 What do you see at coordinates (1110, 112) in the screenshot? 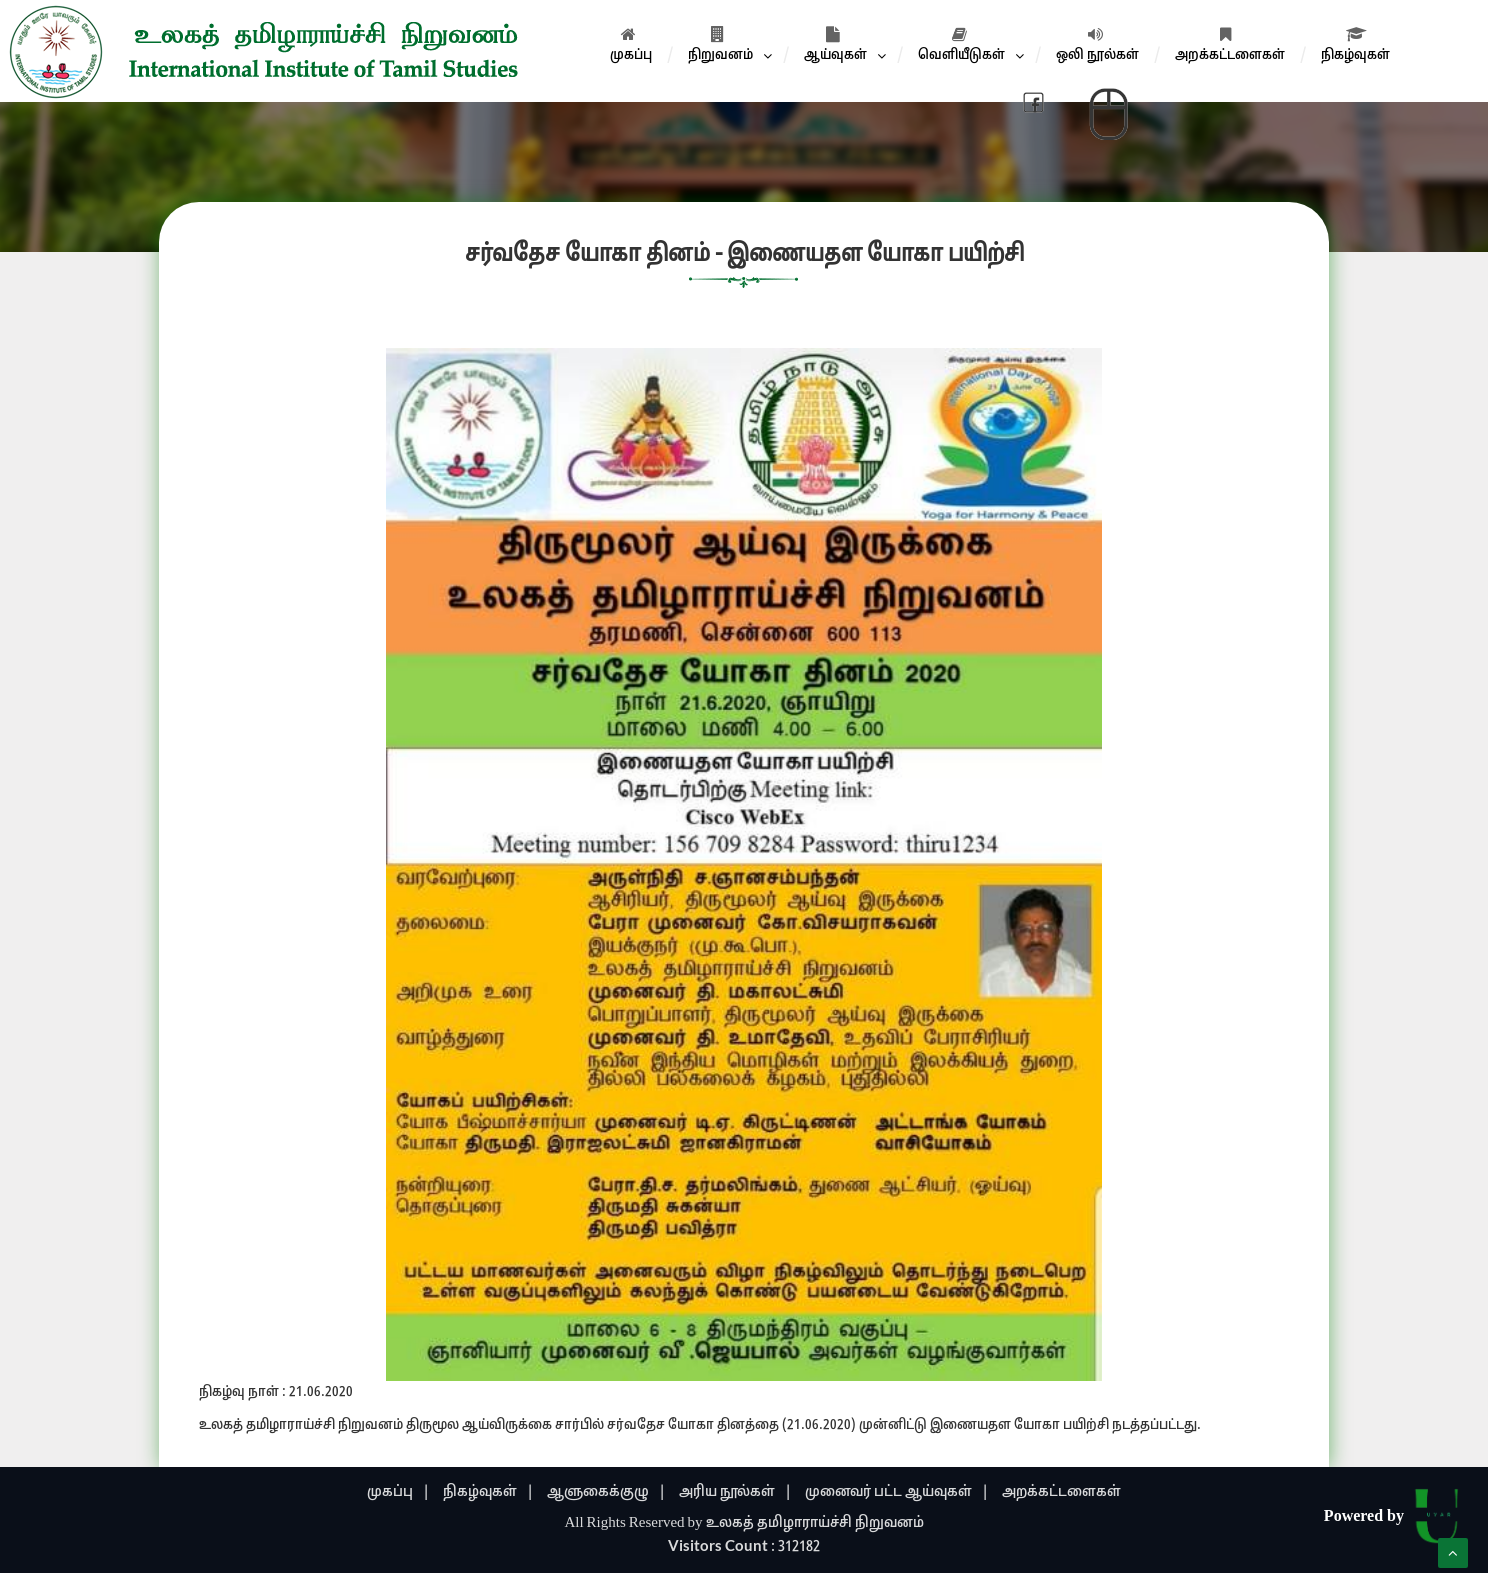
I see `mouse input device settings` at bounding box center [1110, 112].